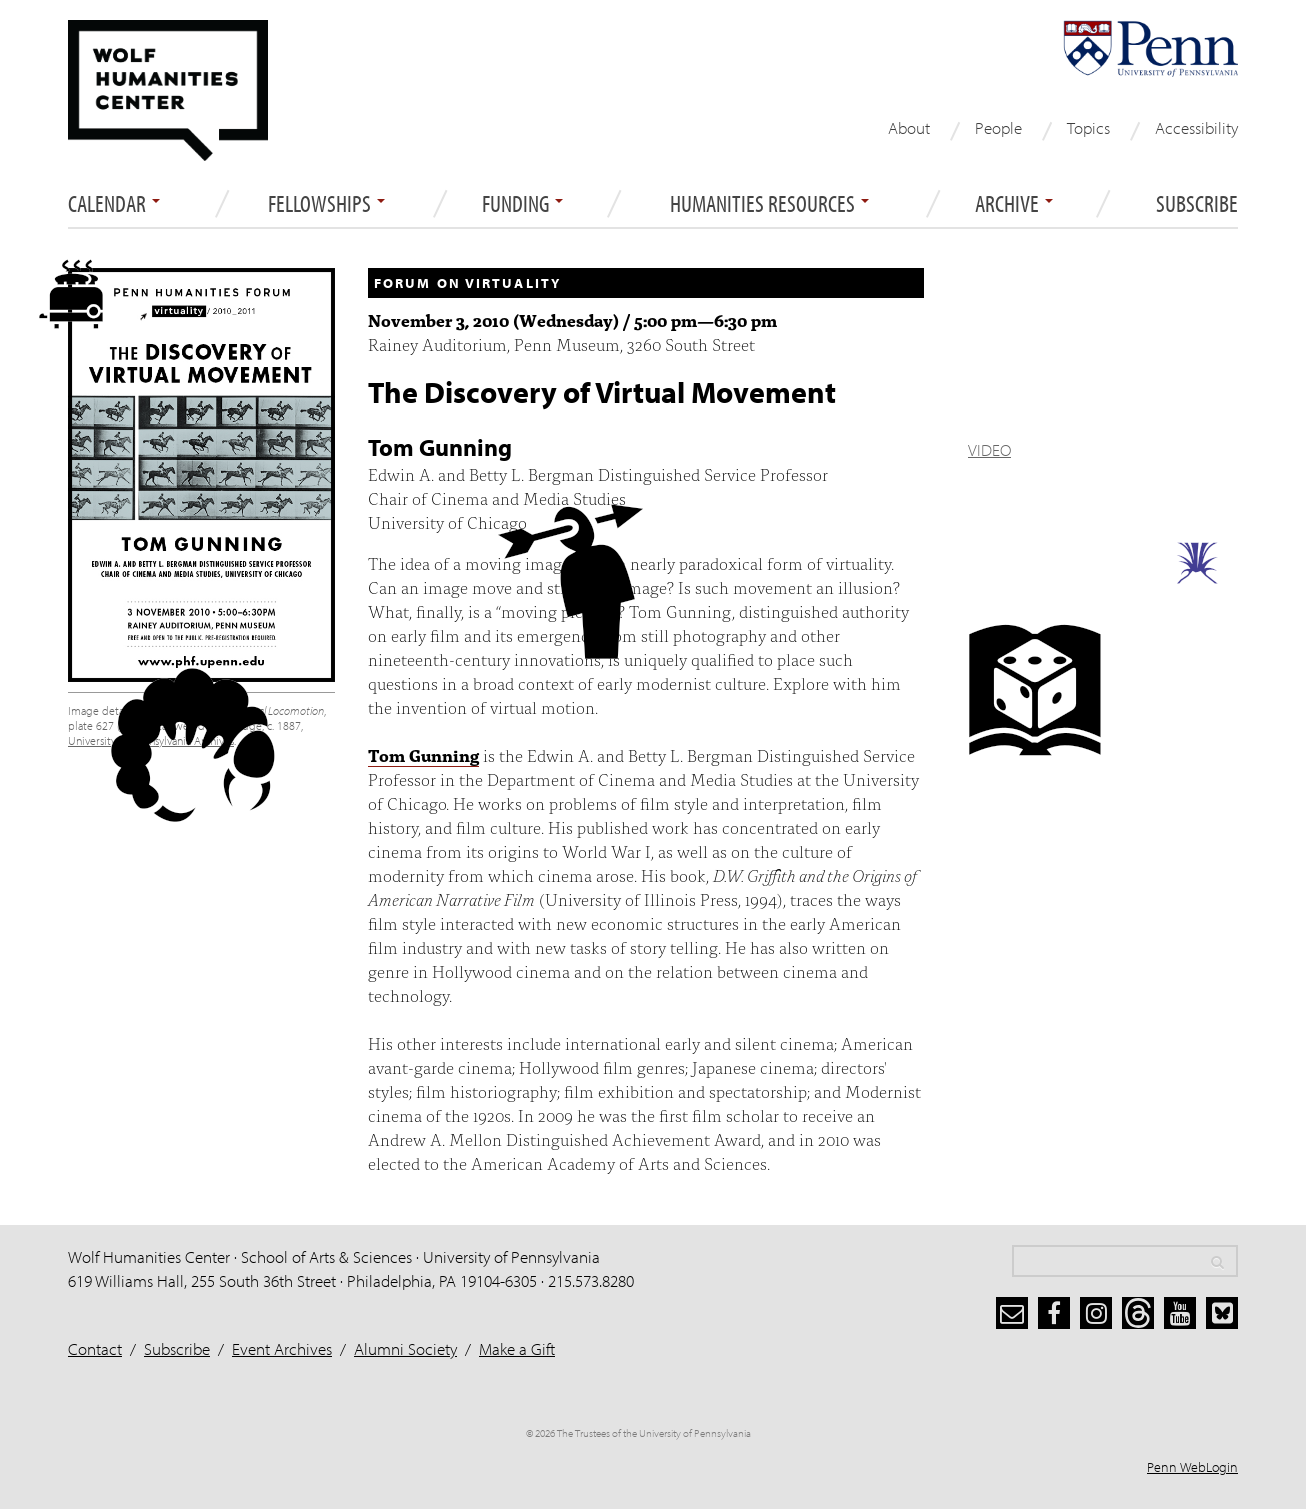 The image size is (1306, 1509). I want to click on indicates volcanic activity or hazard in a game, so click(1197, 563).